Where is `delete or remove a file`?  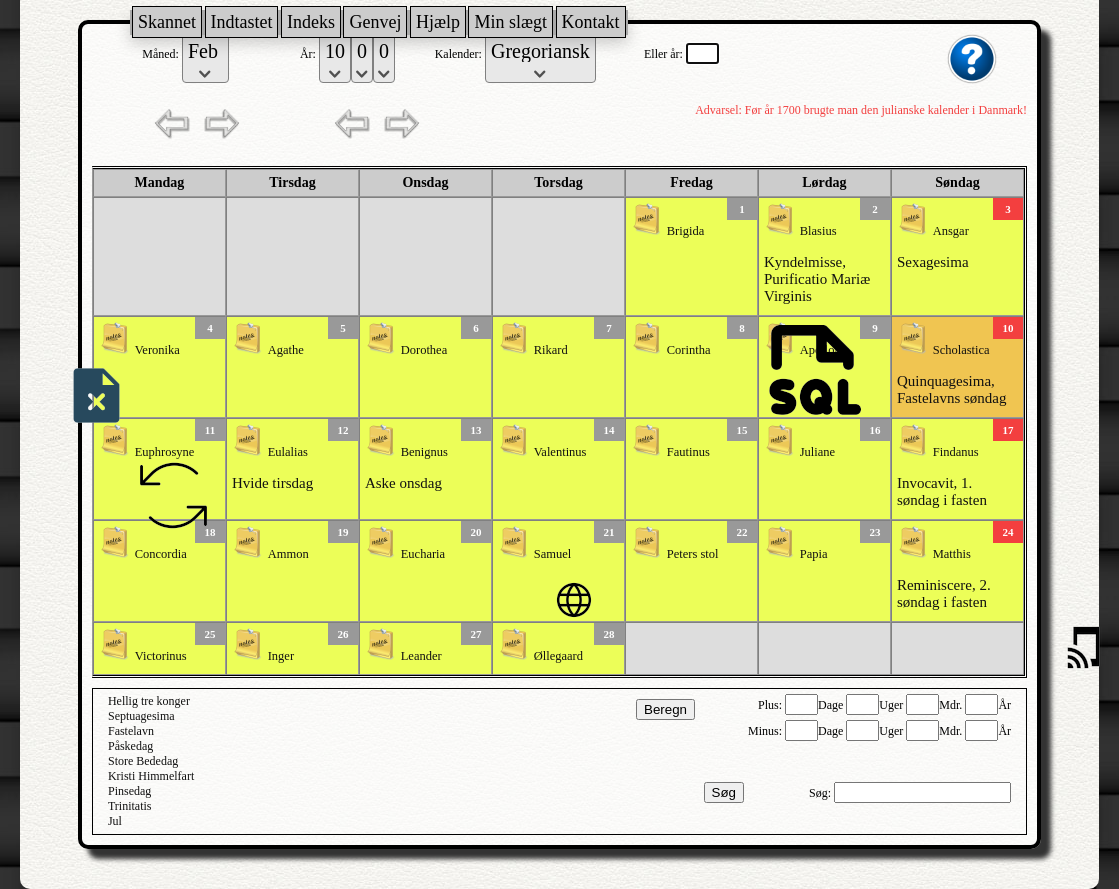 delete or remove a file is located at coordinates (96, 395).